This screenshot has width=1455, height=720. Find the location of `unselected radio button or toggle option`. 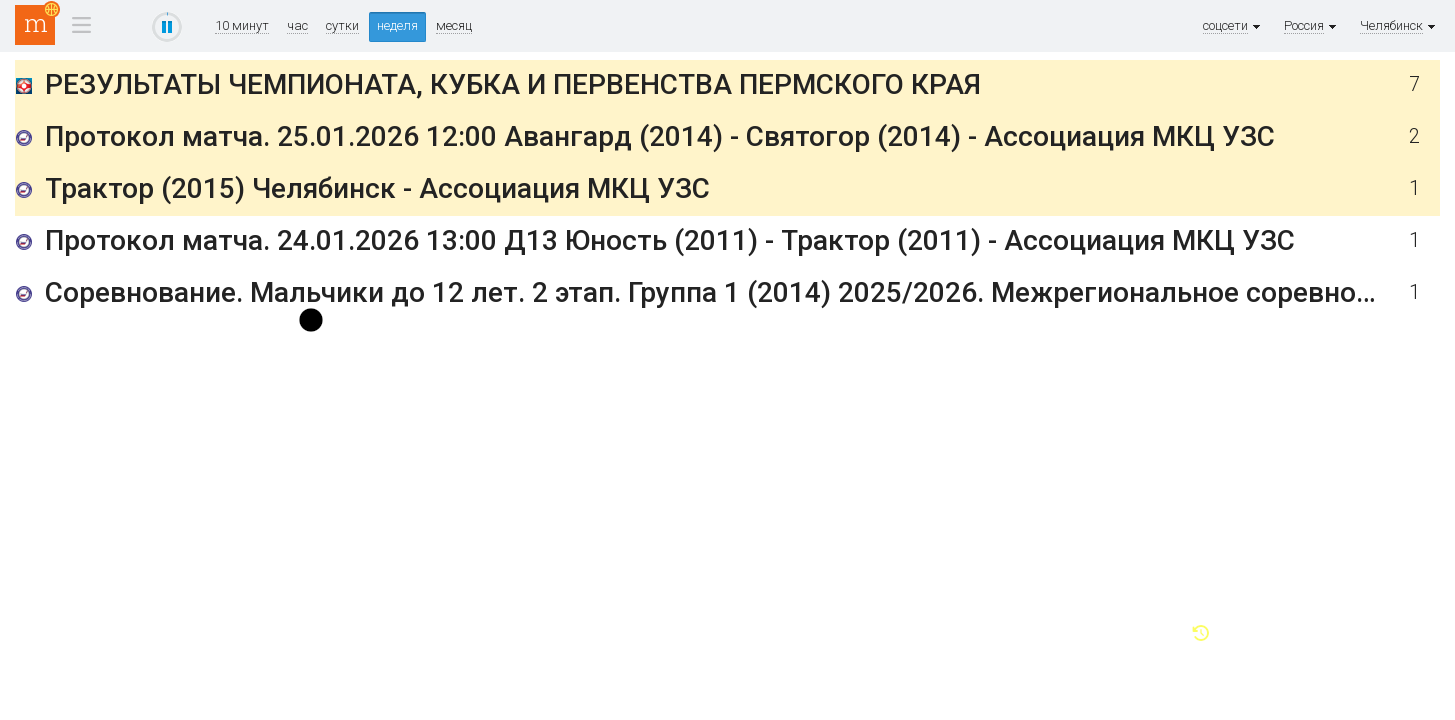

unselected radio button or toggle option is located at coordinates (311, 320).